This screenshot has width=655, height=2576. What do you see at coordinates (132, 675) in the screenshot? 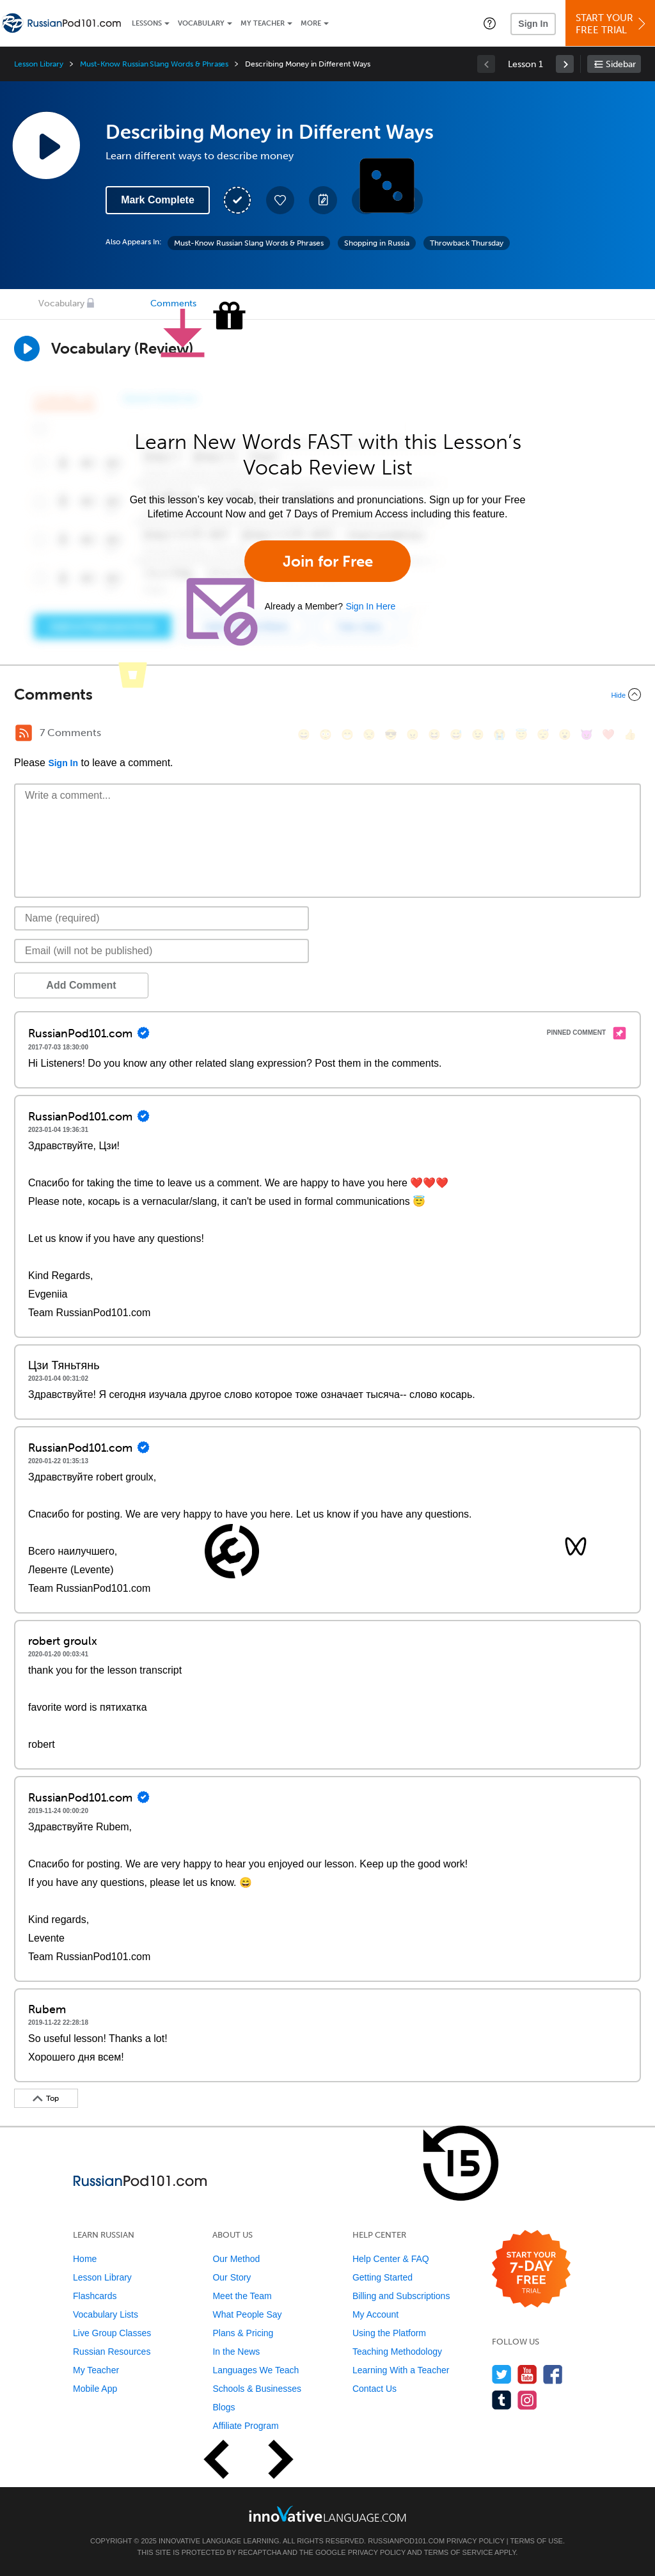
I see `open bitbucket repository` at bounding box center [132, 675].